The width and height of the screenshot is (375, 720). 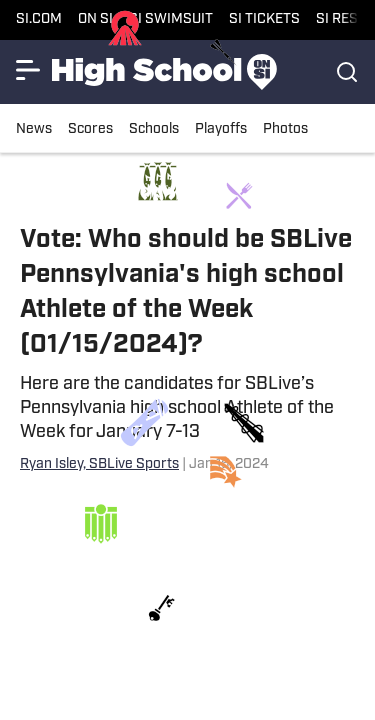 I want to click on activate wave or beam attack, so click(x=244, y=423).